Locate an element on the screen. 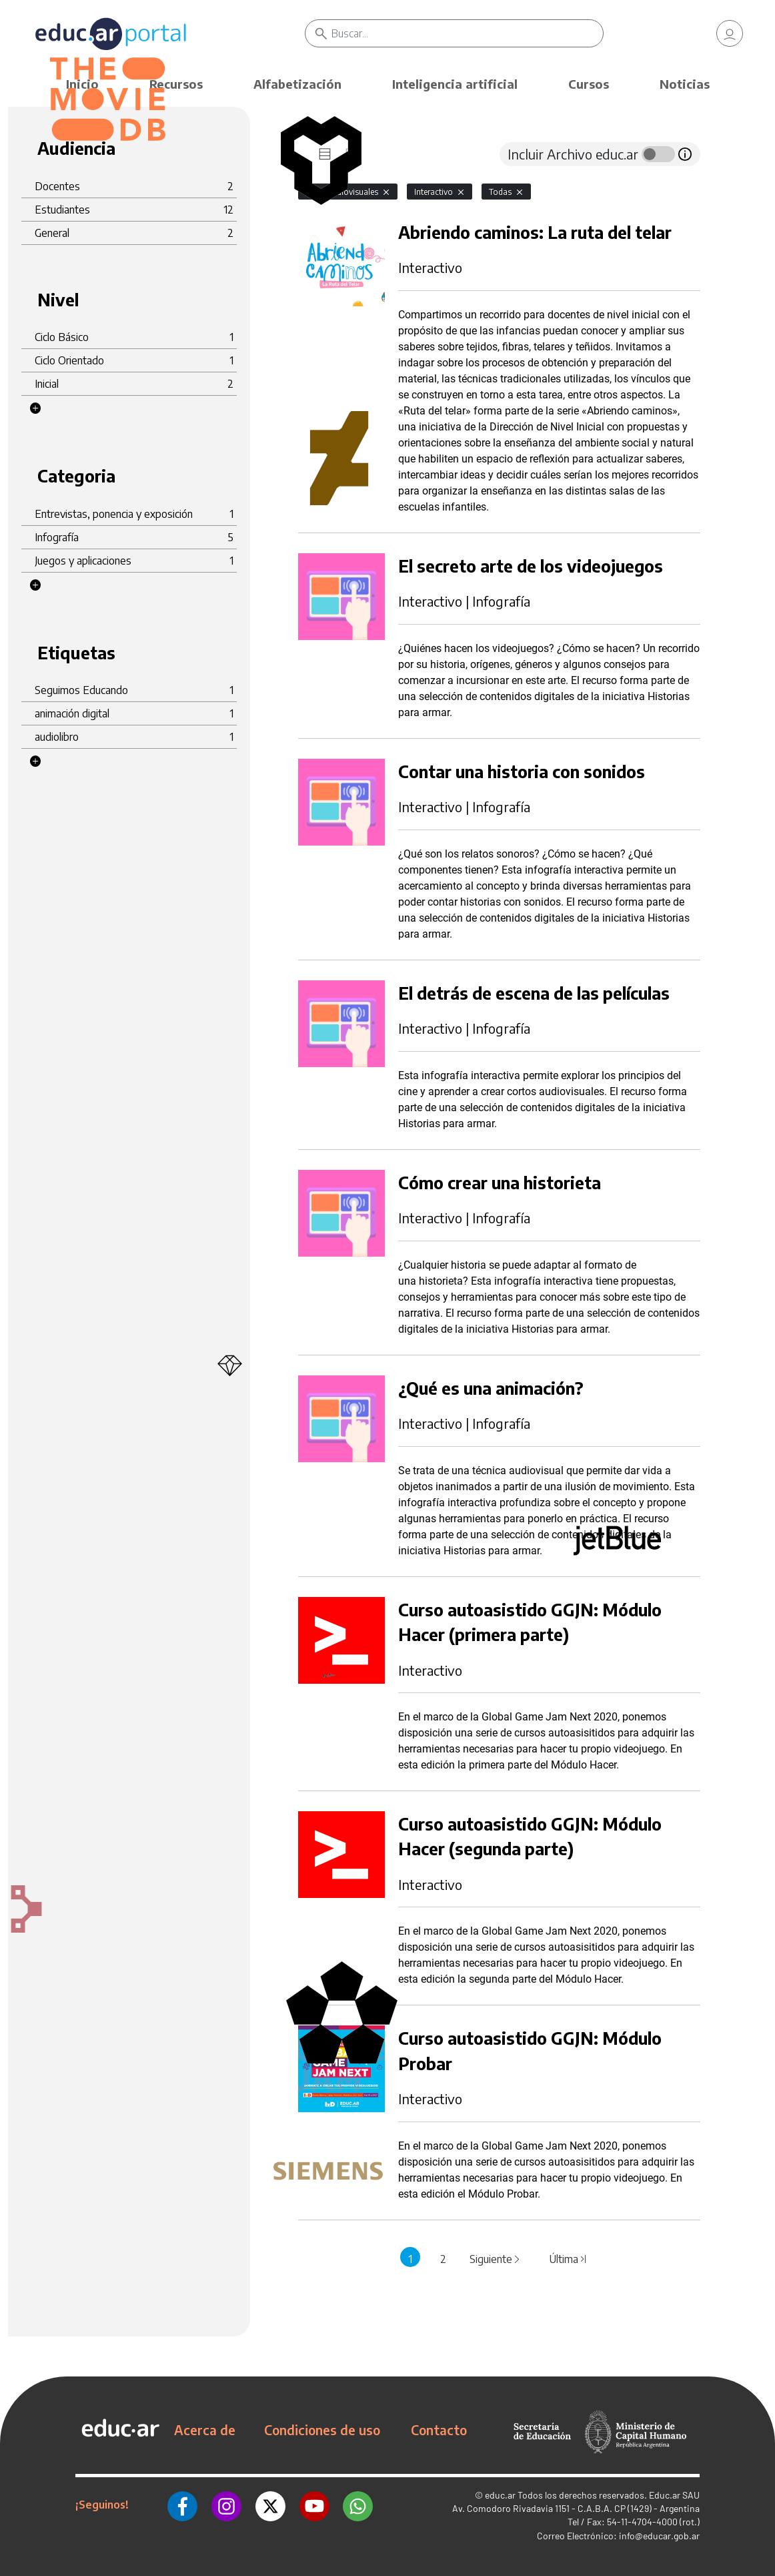  visit The Movie Database (TMDB) website is located at coordinates (107, 99).